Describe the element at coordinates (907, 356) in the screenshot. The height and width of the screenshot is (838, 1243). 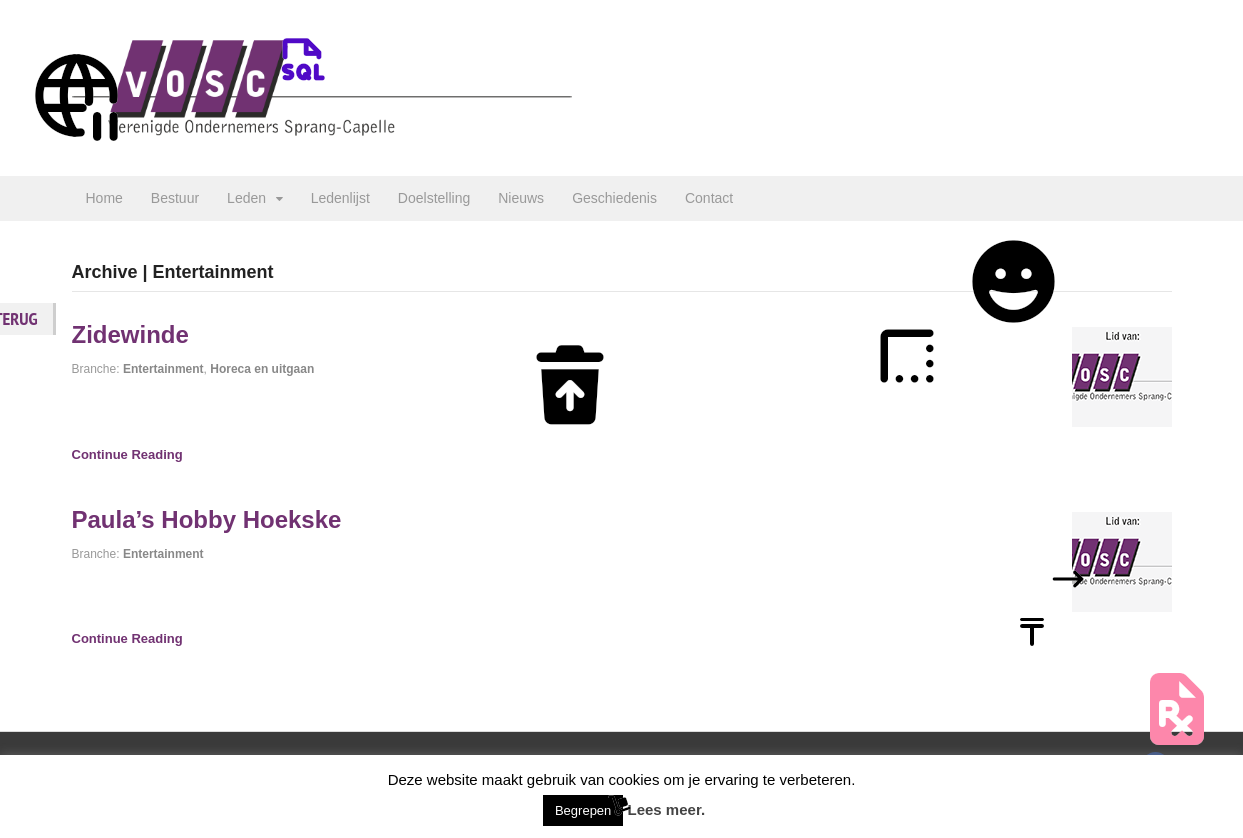
I see `apply border to top and left edges` at that location.